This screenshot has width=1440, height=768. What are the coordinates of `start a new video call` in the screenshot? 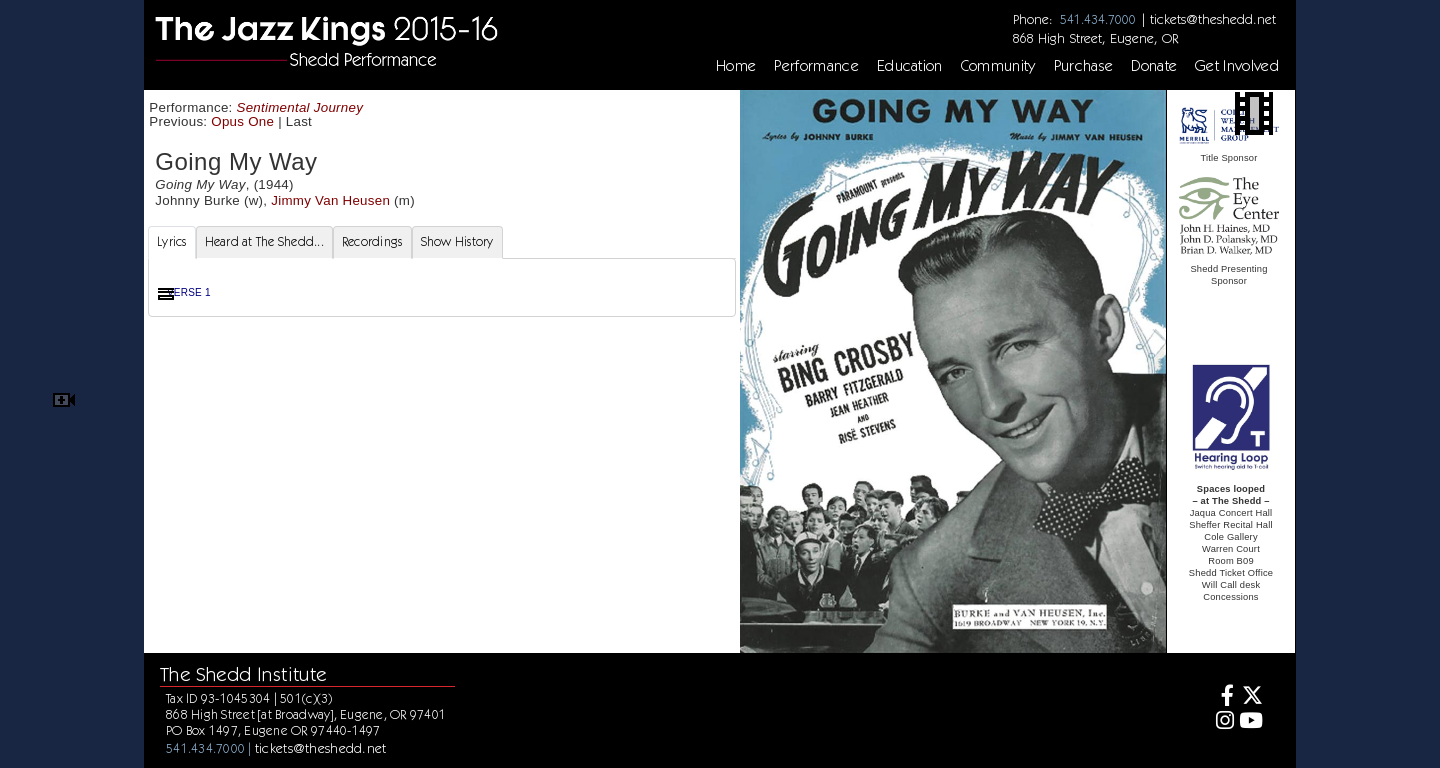 It's located at (64, 400).